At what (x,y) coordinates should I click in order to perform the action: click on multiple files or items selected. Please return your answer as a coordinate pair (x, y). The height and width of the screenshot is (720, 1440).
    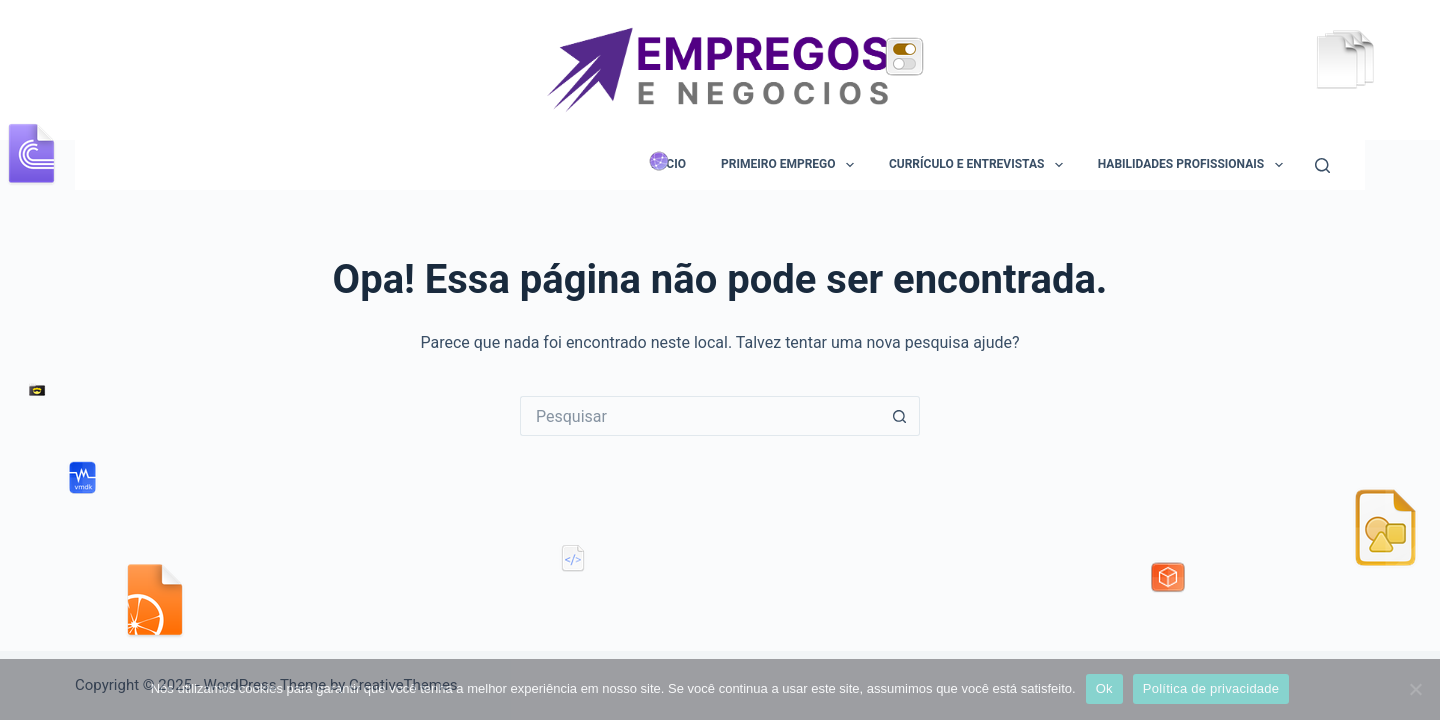
    Looking at the image, I should click on (1345, 60).